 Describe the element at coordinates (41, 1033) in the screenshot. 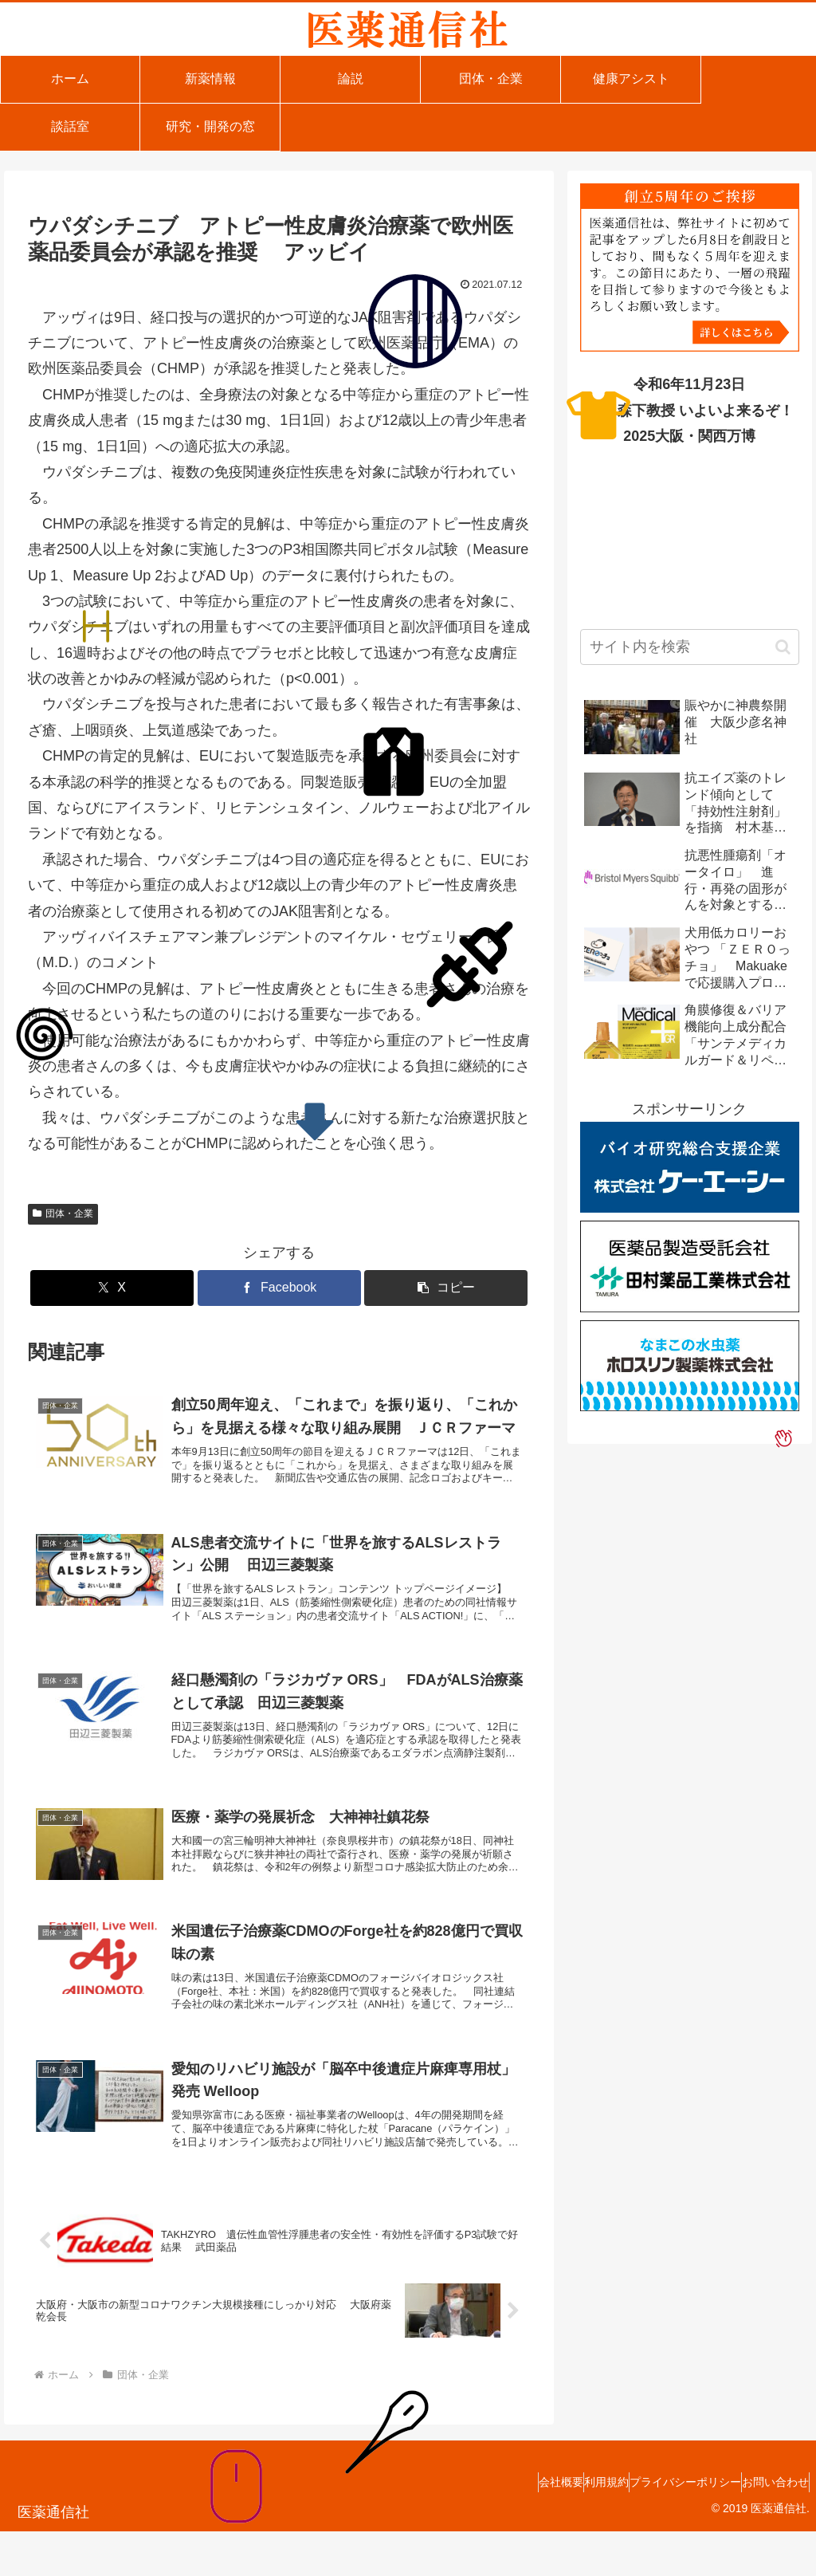

I see `indicates loading or processing in progress` at that location.